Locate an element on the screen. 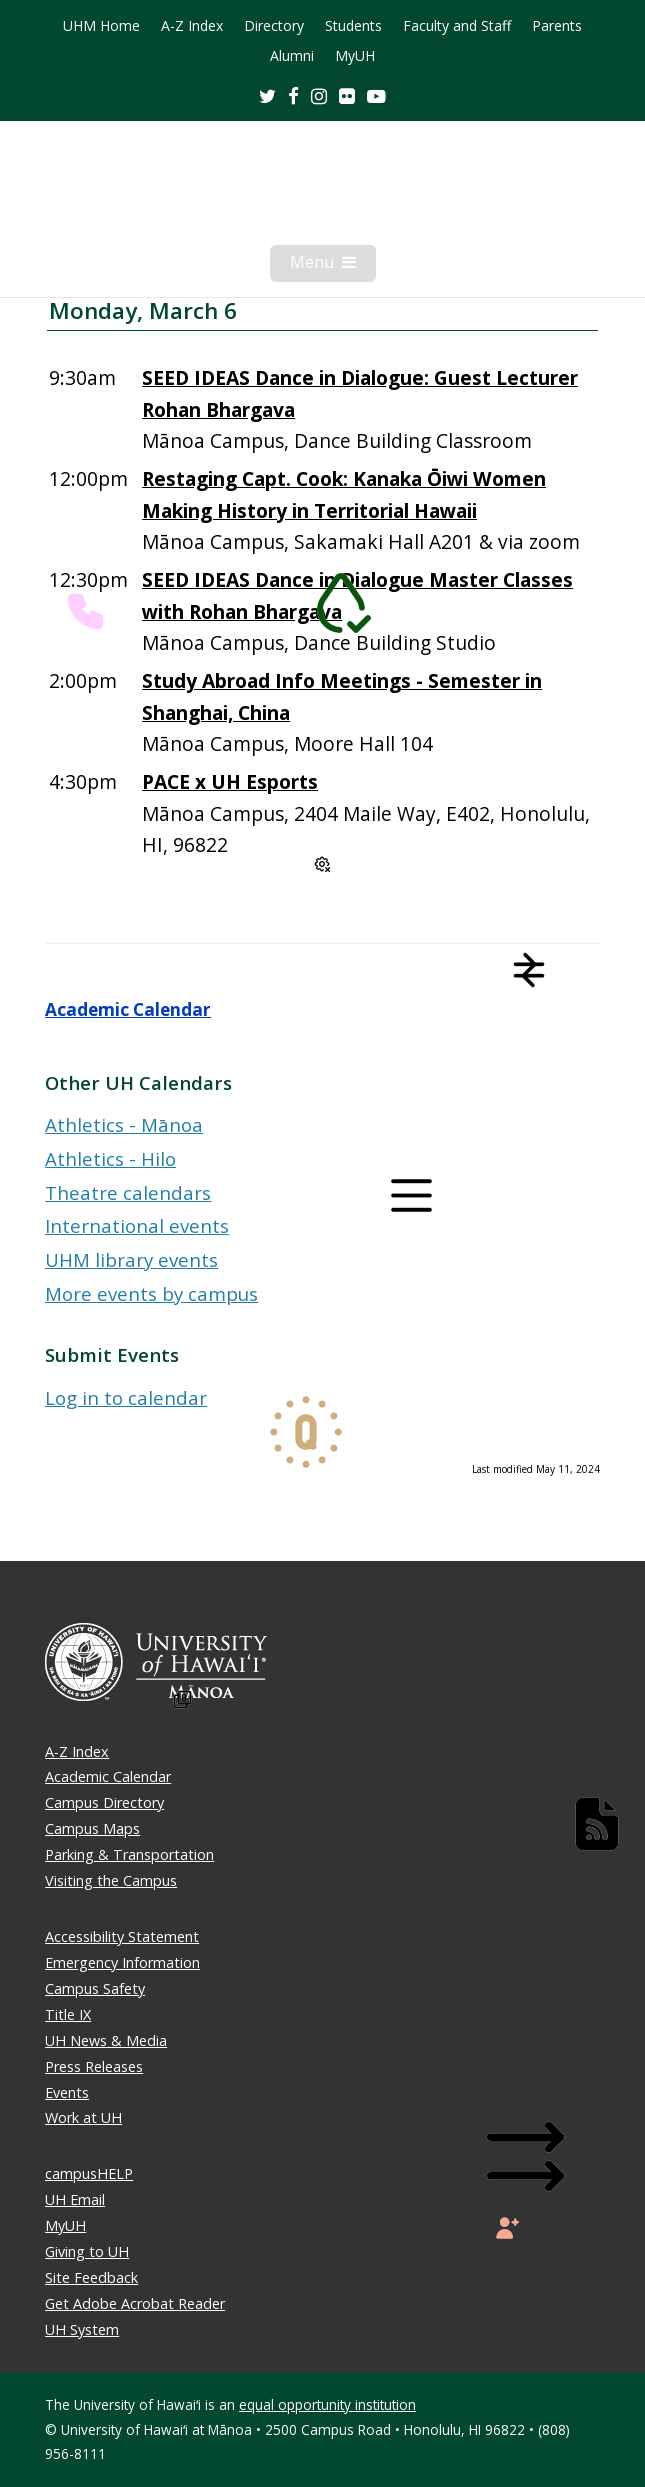 The width and height of the screenshot is (645, 2487). water quality verified or safe is located at coordinates (341, 603).